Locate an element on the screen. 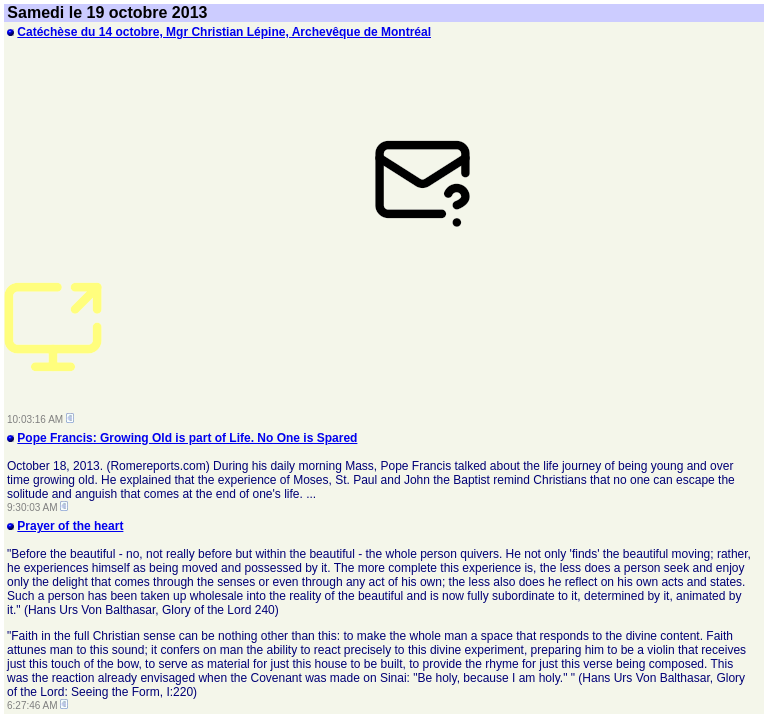 This screenshot has height=720, width=768. access email help or support is located at coordinates (422, 179).